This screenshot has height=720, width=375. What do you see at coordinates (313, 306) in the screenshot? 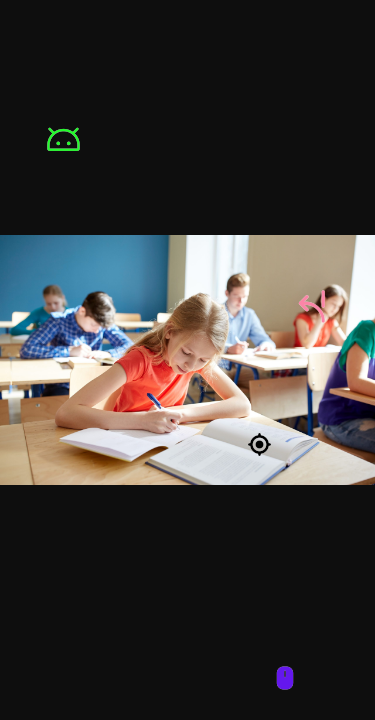
I see `take the next left turn` at bounding box center [313, 306].